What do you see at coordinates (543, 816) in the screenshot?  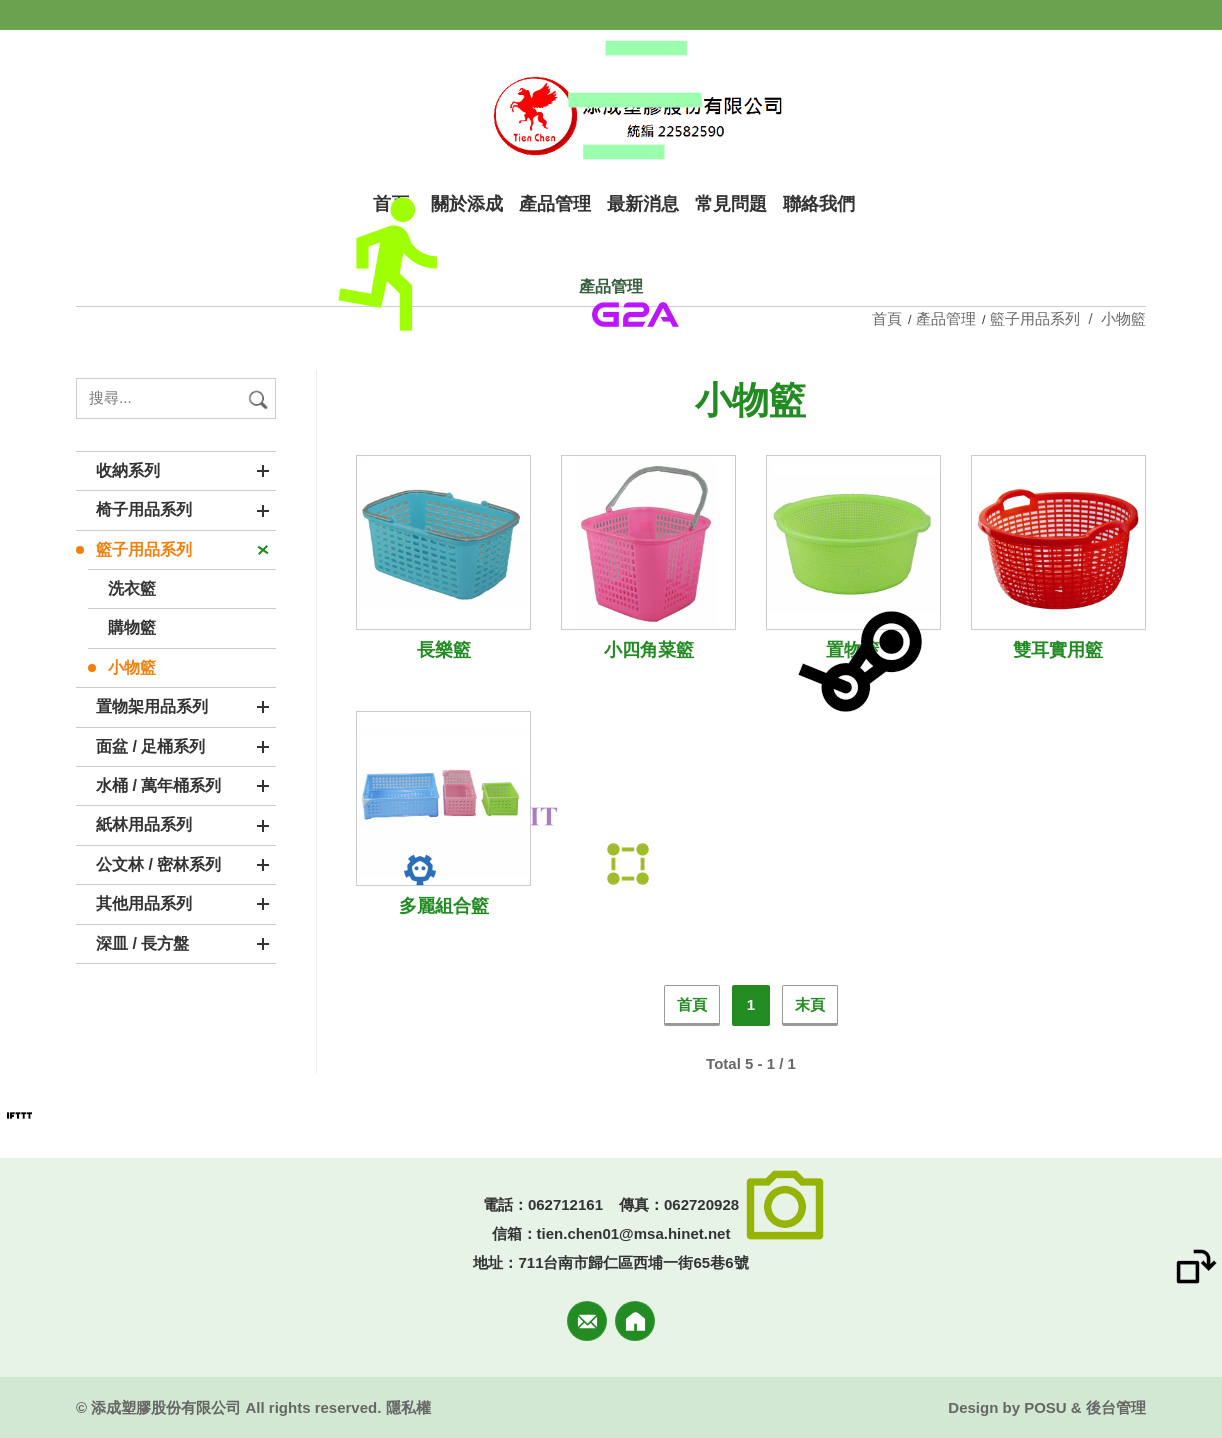 I see `visit The Irish Times website` at bounding box center [543, 816].